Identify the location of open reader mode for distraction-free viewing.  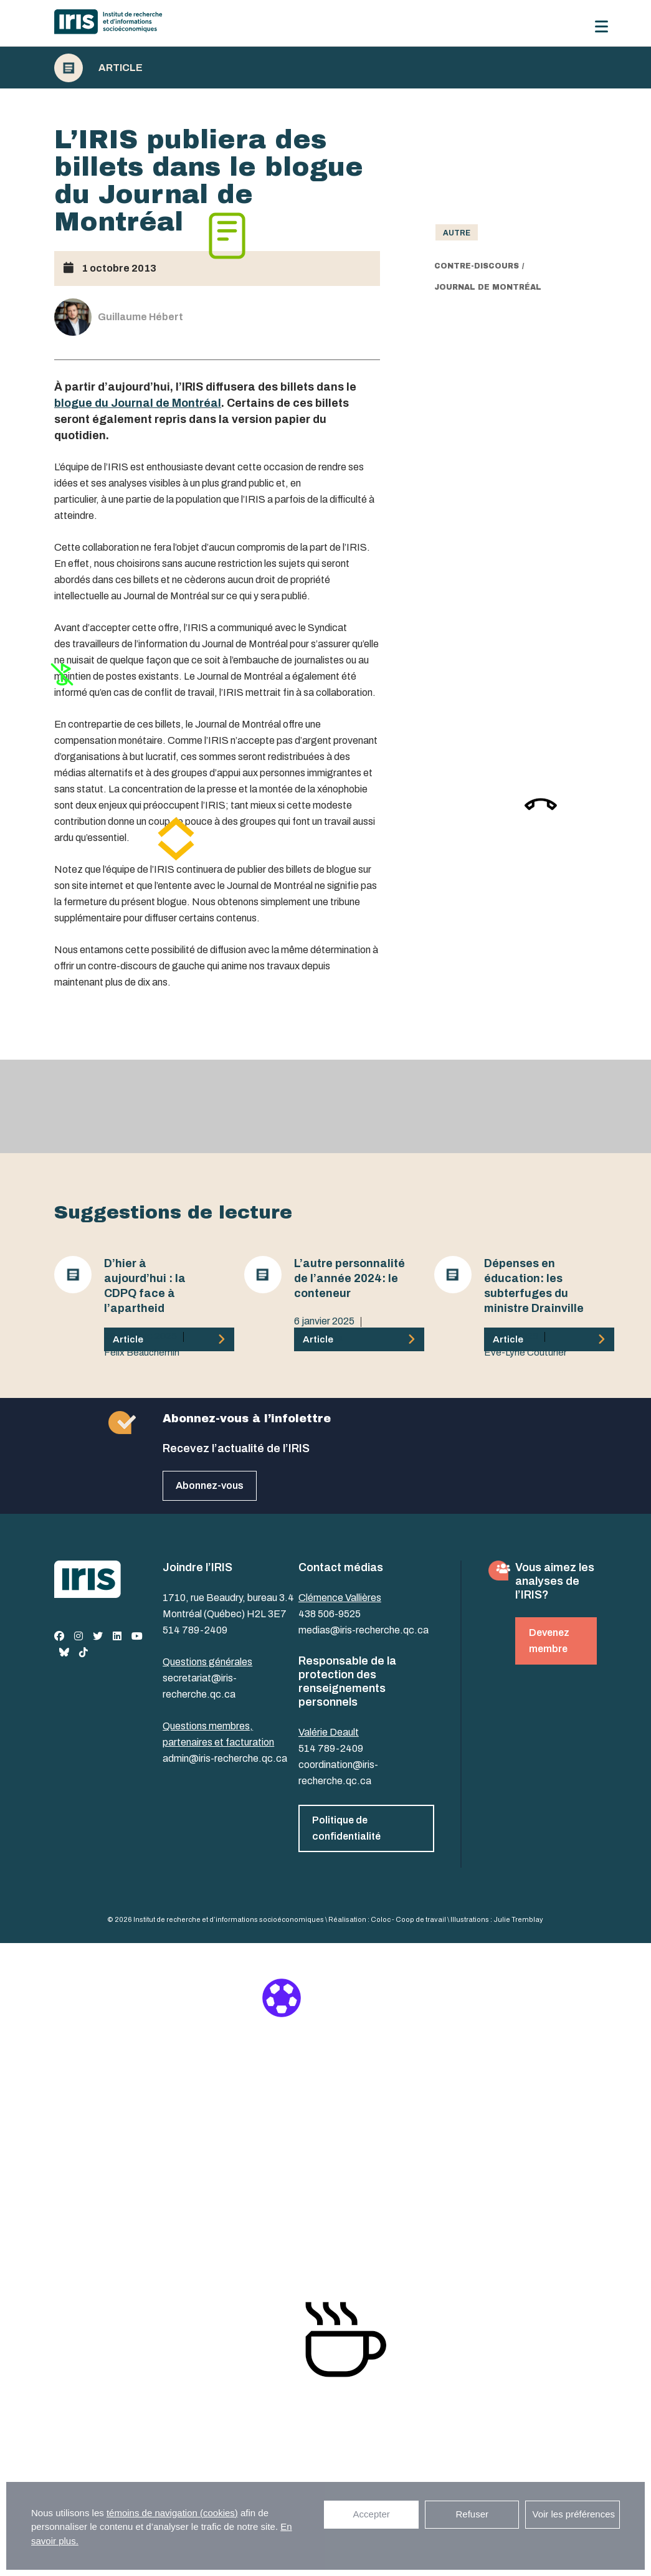
(227, 235).